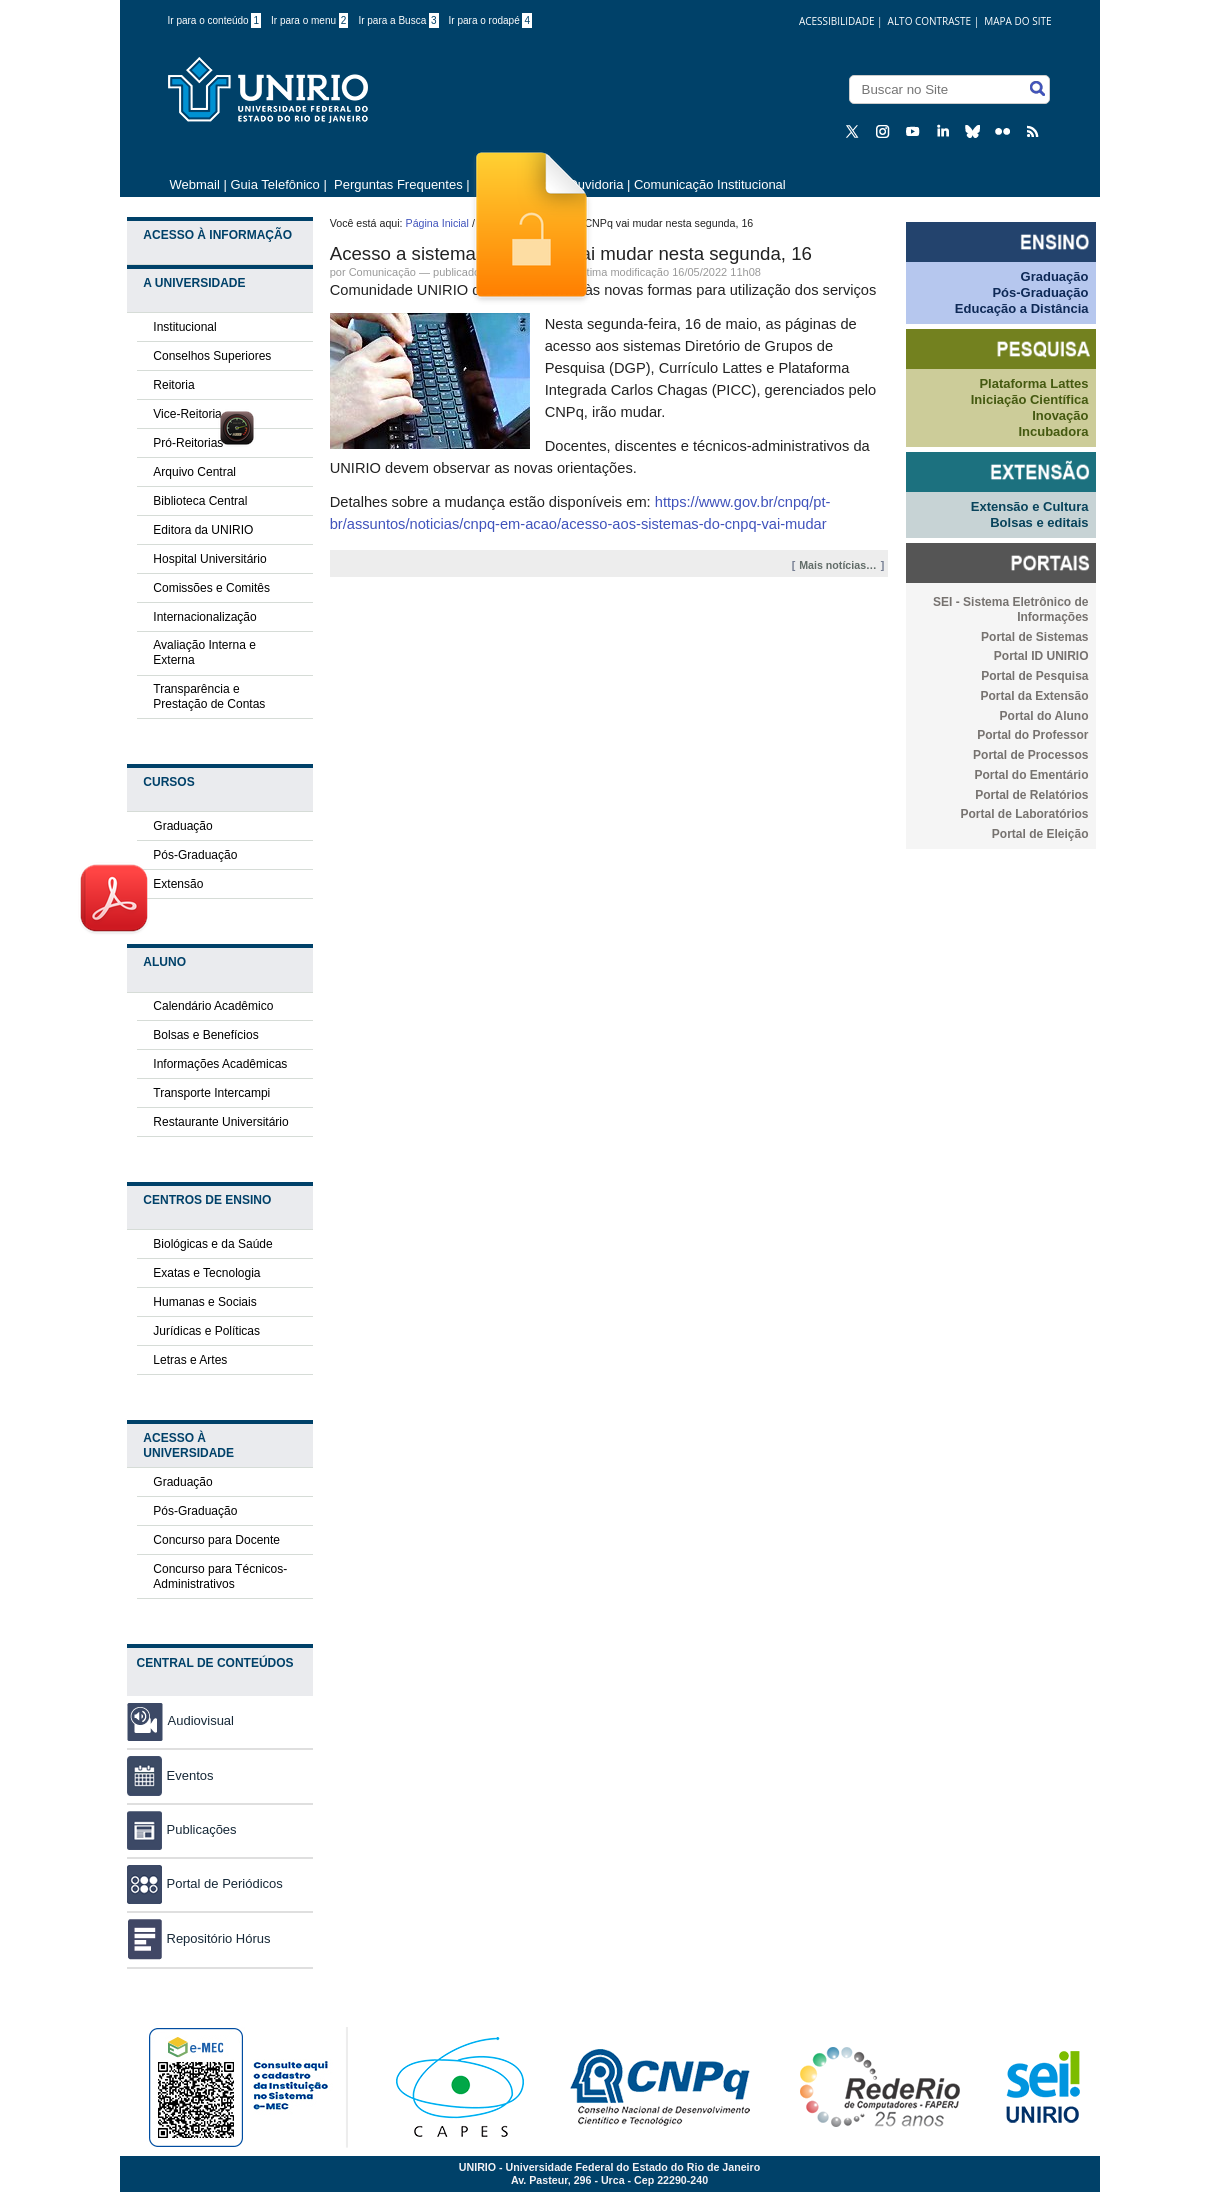 The width and height of the screenshot is (1219, 2192). Describe the element at coordinates (237, 428) in the screenshot. I see `launch blackmagic raw speed test application` at that location.